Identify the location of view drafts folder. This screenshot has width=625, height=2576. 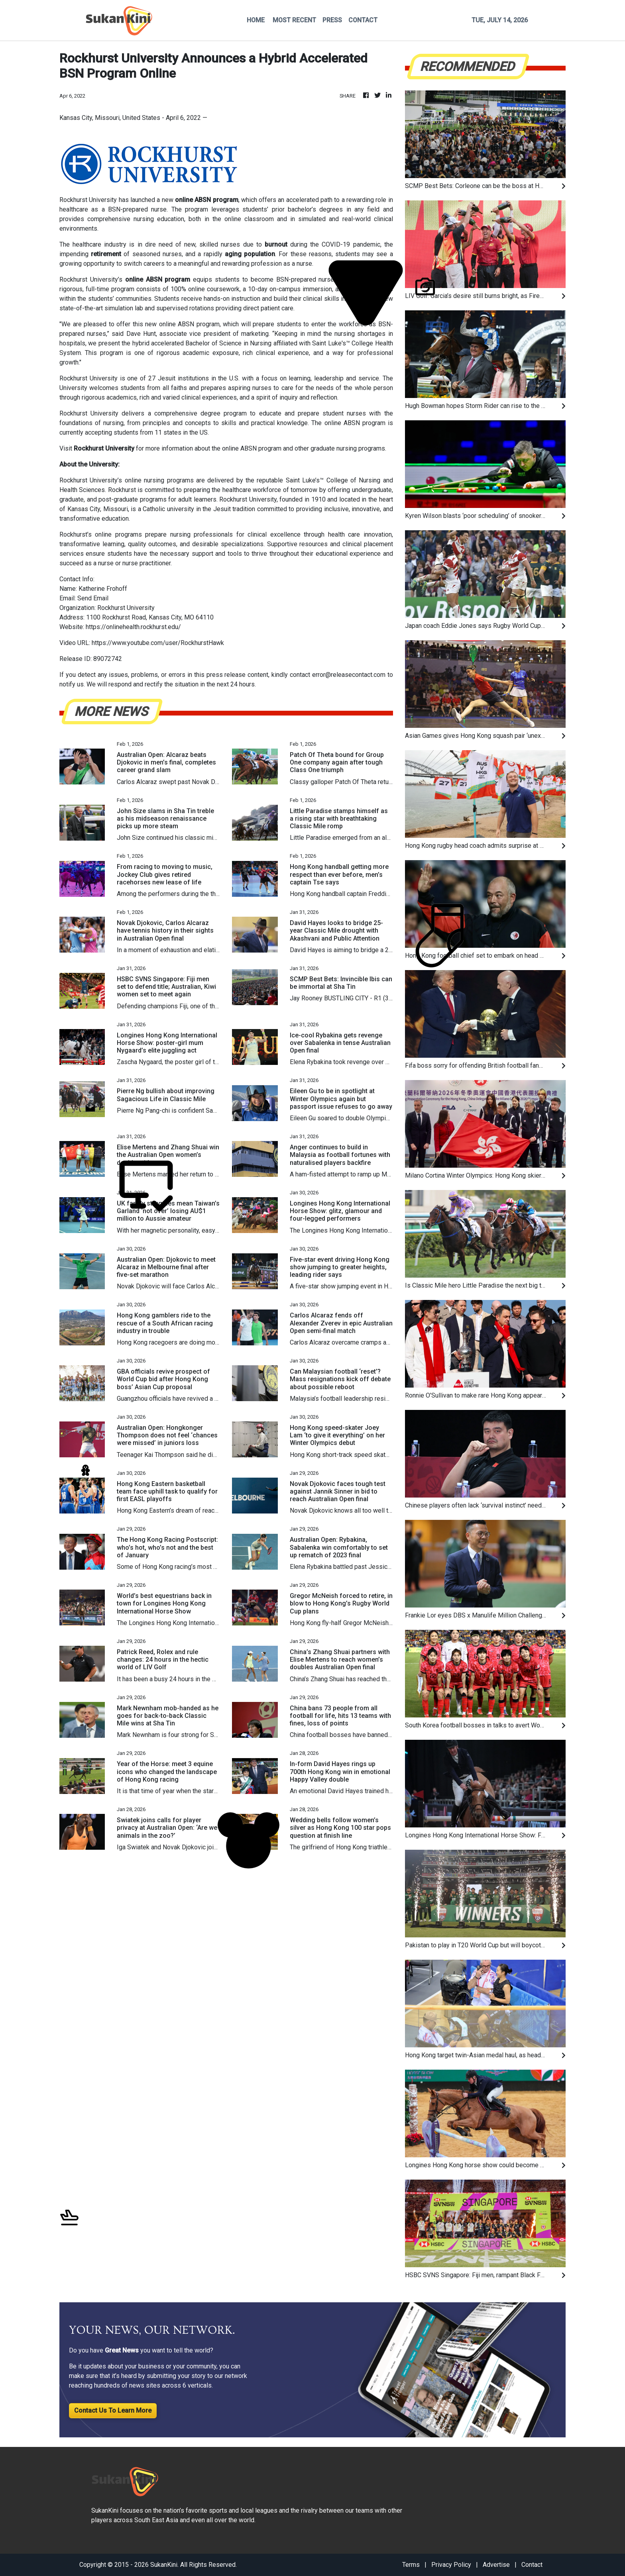
(90, 1108).